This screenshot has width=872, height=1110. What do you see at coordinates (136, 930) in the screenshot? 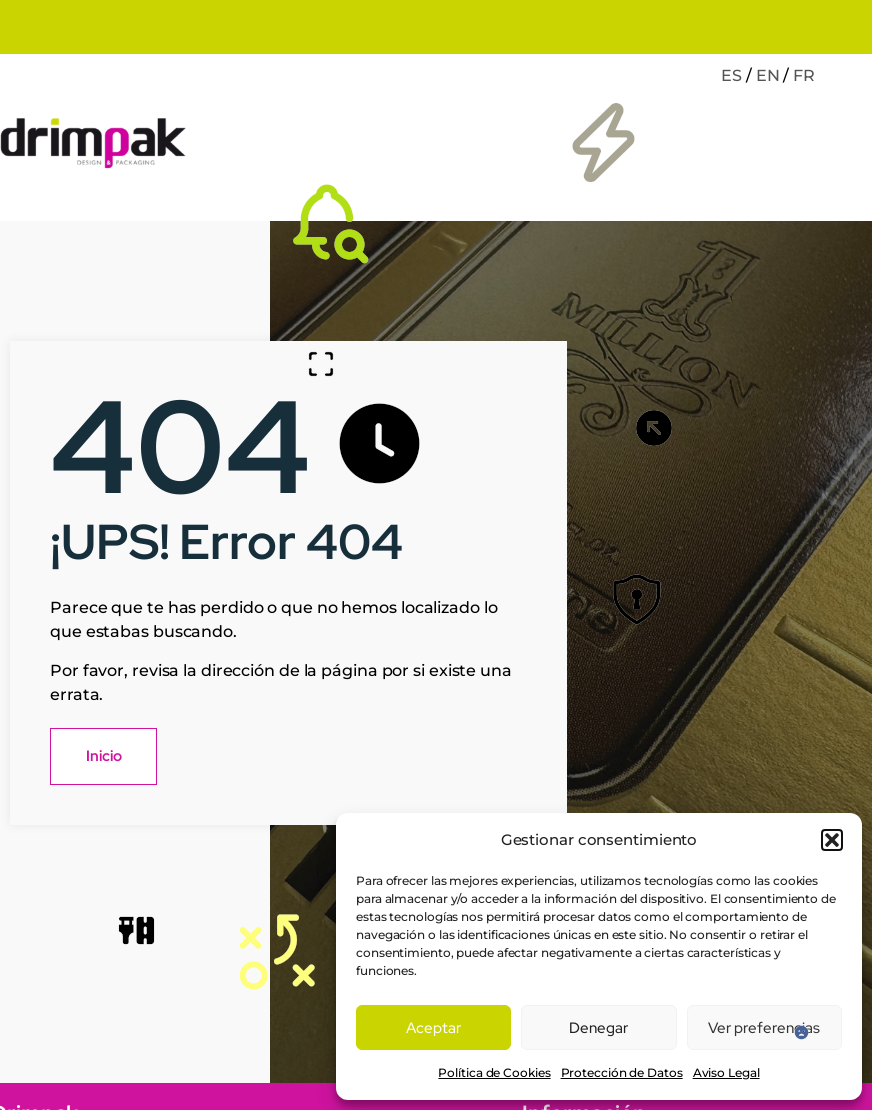
I see `view bridge or overpass routes` at bounding box center [136, 930].